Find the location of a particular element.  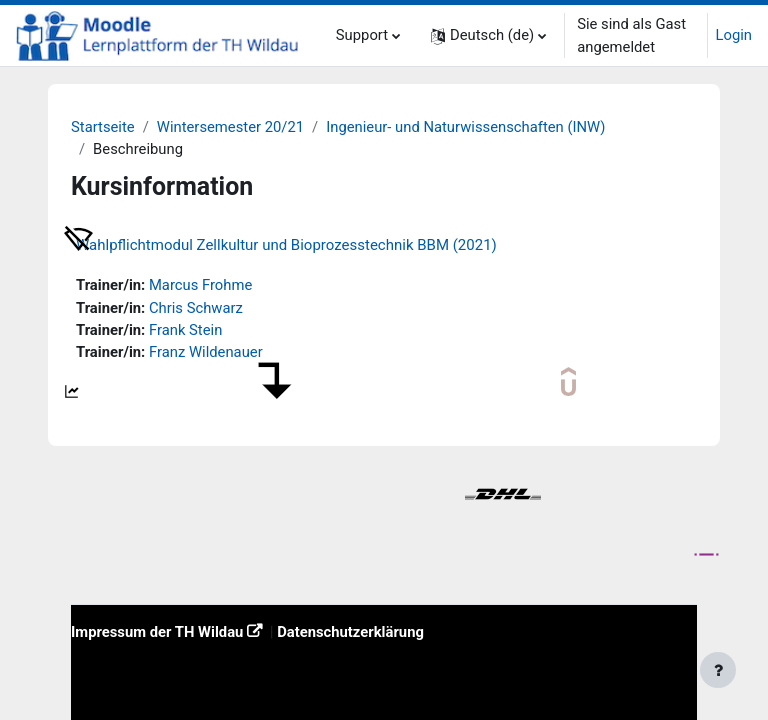

view analytics and performance trends is located at coordinates (71, 391).